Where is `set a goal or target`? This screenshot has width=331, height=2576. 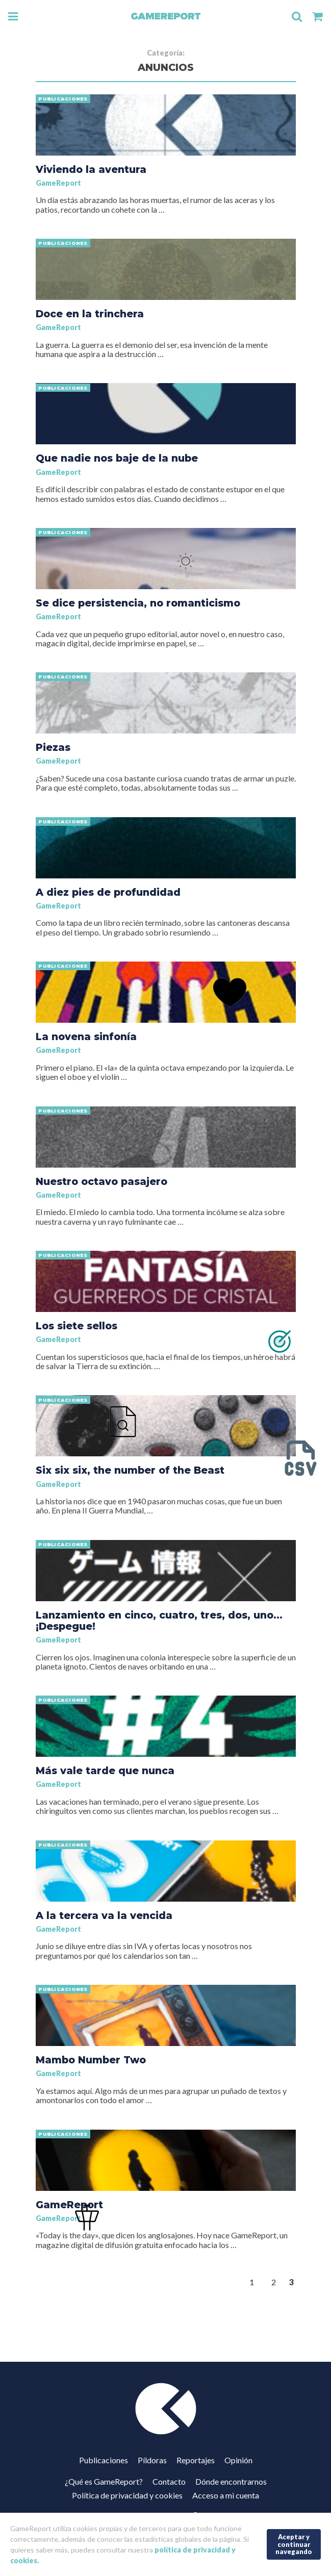
set a goal or target is located at coordinates (279, 1342).